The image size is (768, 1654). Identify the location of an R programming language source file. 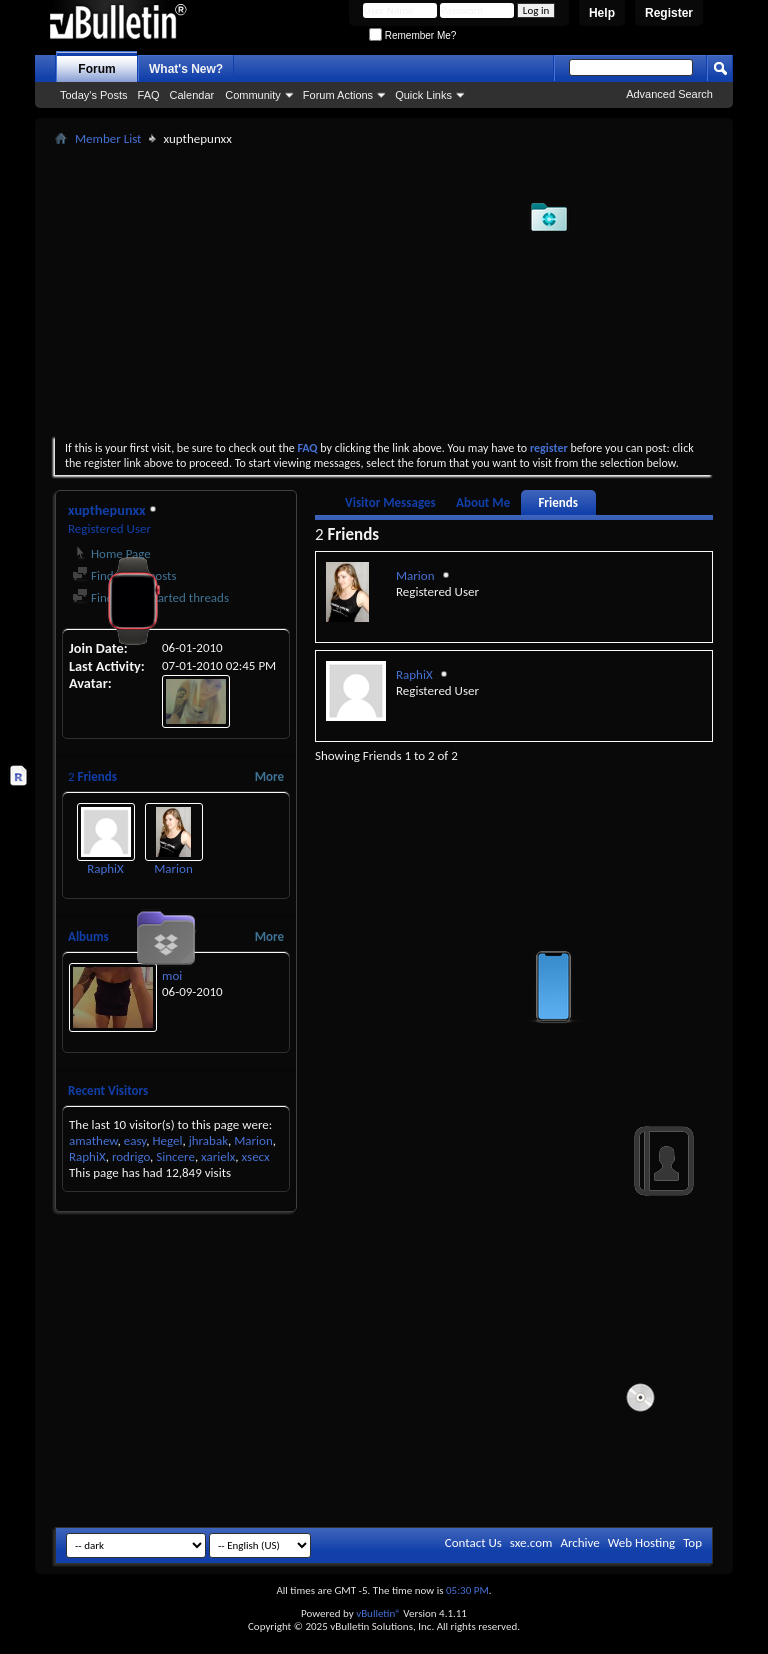
(18, 775).